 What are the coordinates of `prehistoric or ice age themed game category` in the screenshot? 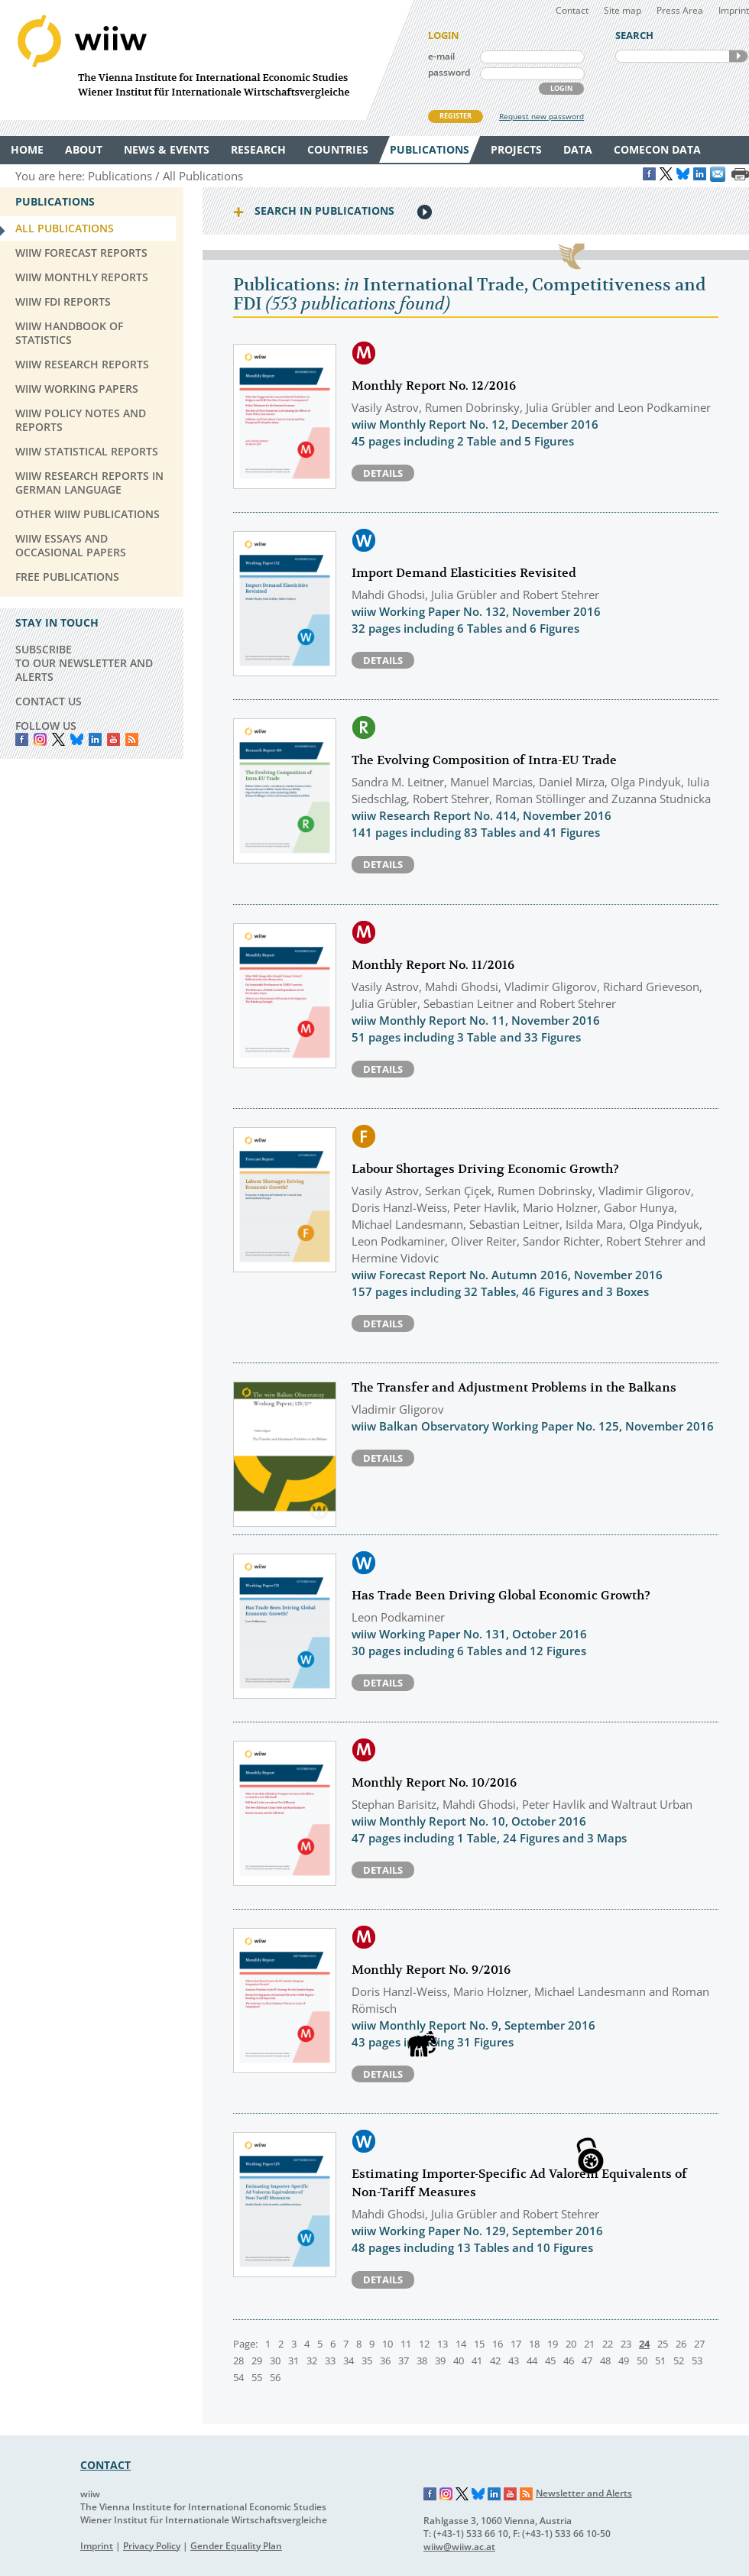 It's located at (423, 2043).